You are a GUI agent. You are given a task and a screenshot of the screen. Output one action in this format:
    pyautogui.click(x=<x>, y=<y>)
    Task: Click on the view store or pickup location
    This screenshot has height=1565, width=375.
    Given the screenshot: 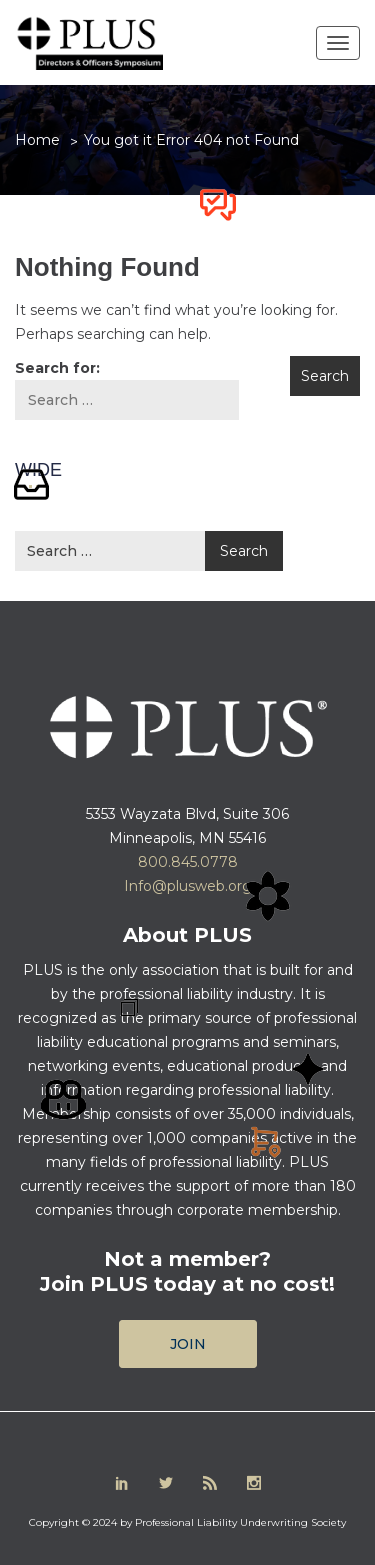 What is the action you would take?
    pyautogui.click(x=264, y=1141)
    